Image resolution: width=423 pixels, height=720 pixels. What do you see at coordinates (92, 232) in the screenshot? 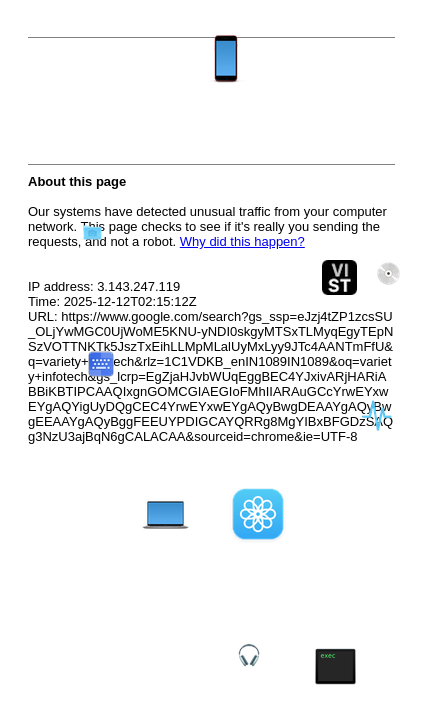
I see `open your pictures folder` at bounding box center [92, 232].